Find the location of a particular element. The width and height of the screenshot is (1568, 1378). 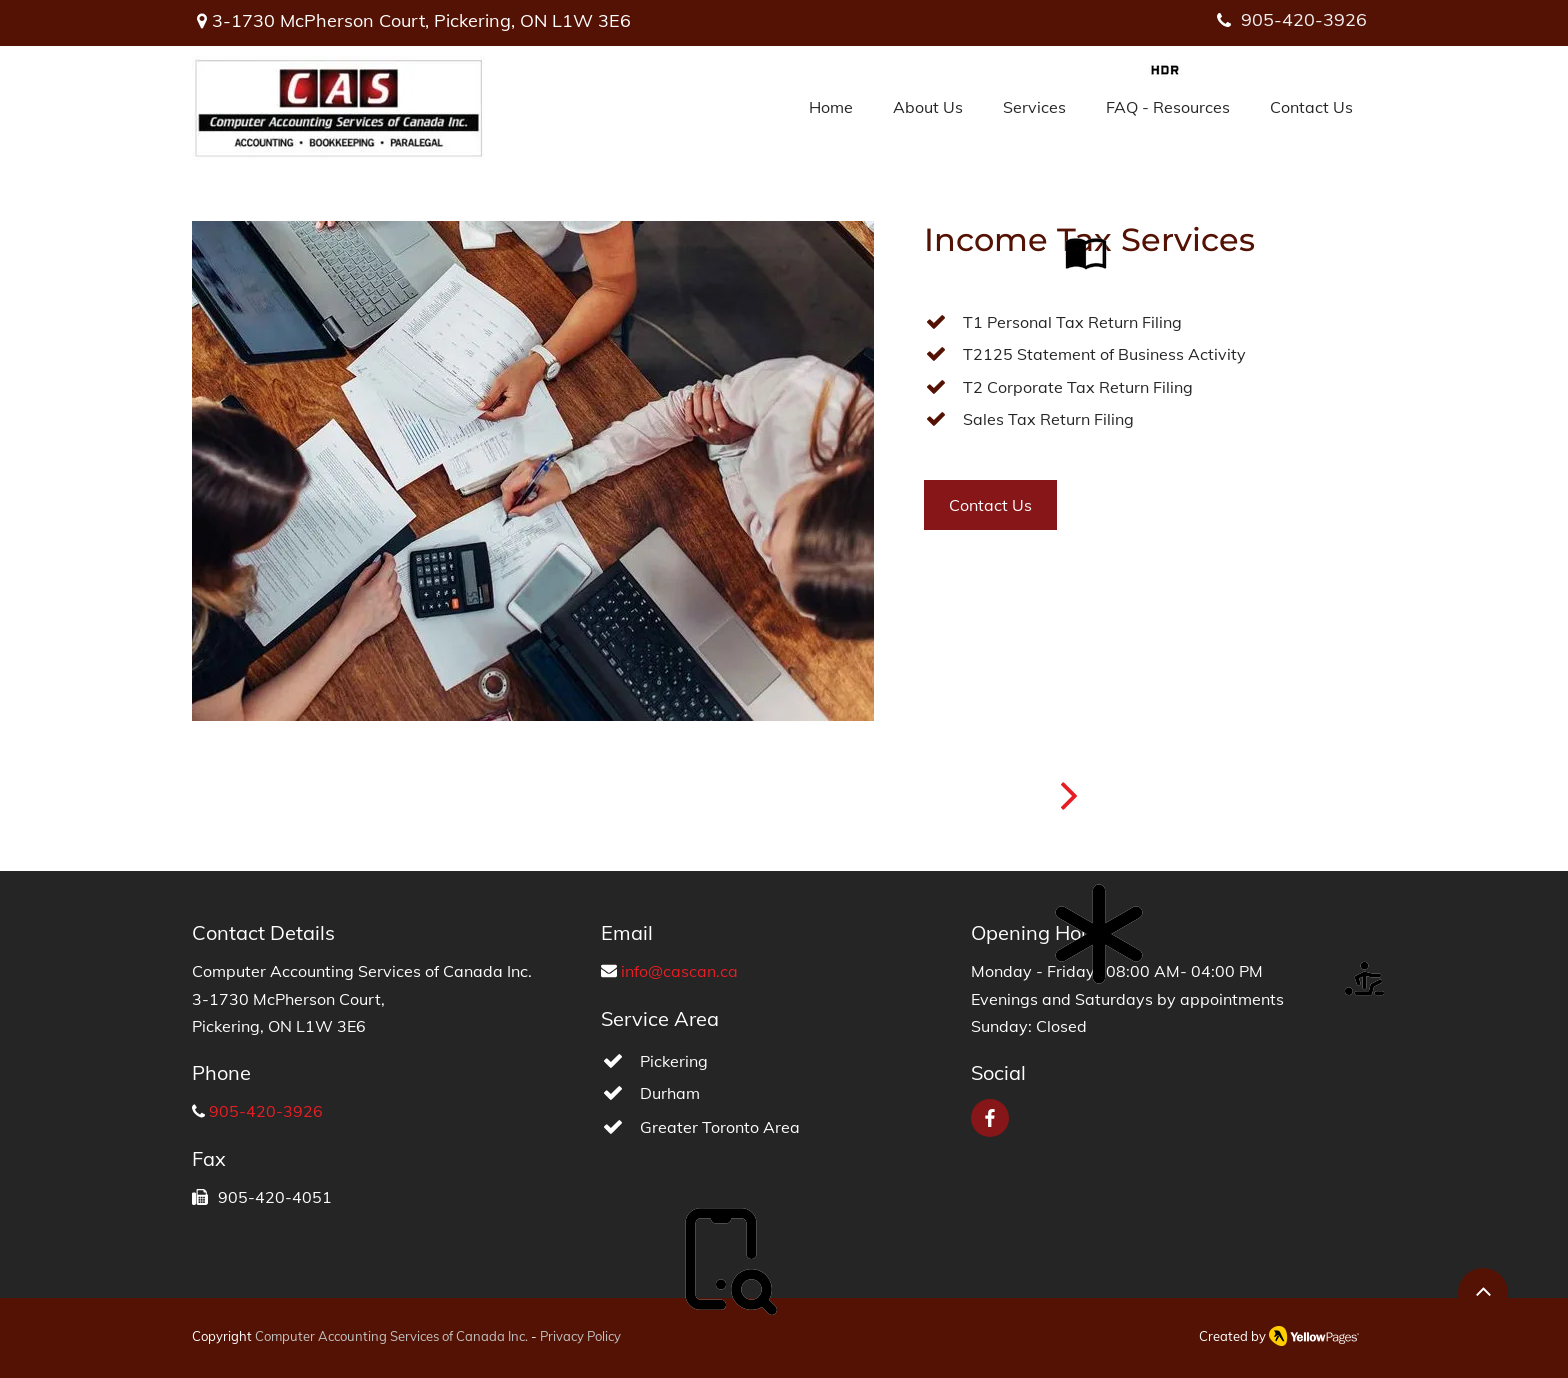

HDR mode is currently enabled is located at coordinates (1165, 70).